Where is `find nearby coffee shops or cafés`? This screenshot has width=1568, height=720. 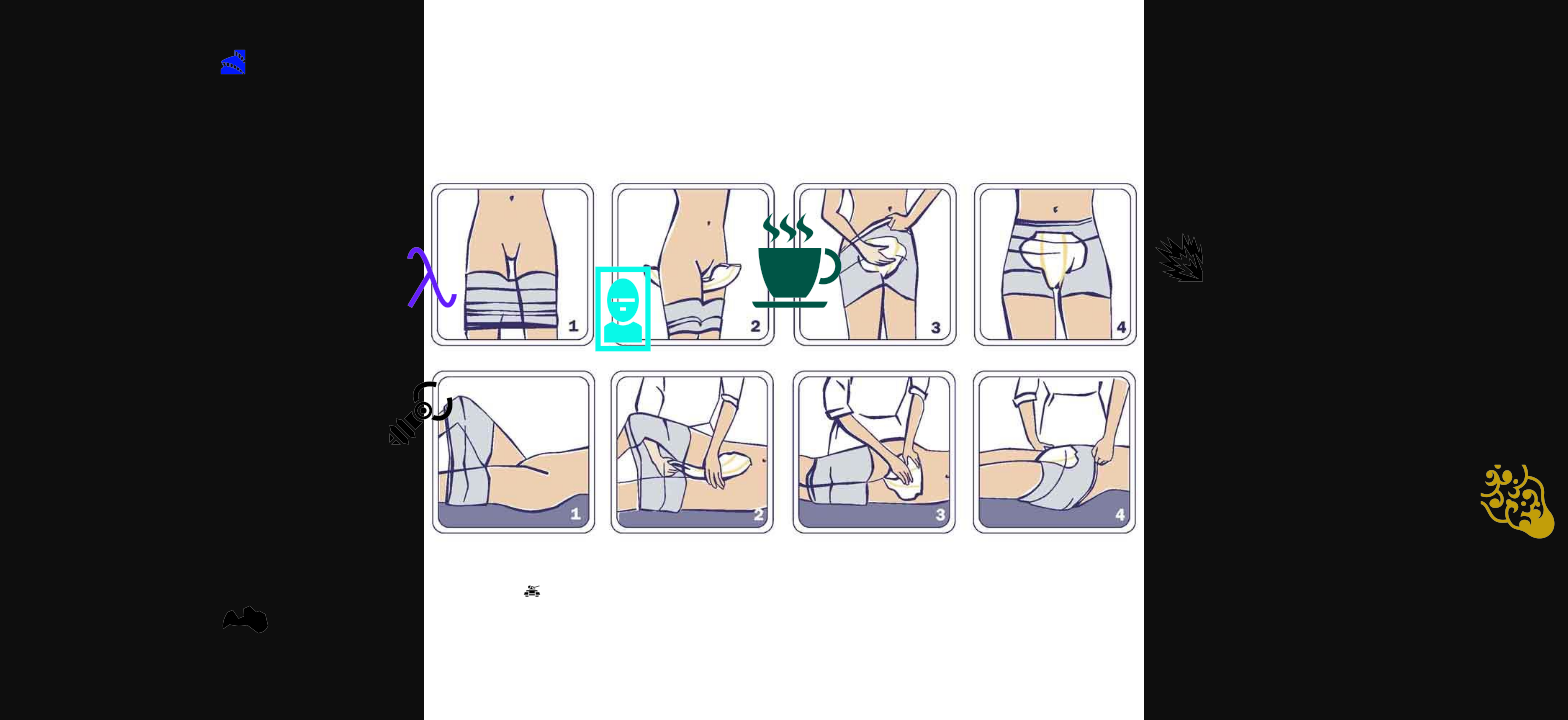 find nearby coffee shops or cafés is located at coordinates (796, 259).